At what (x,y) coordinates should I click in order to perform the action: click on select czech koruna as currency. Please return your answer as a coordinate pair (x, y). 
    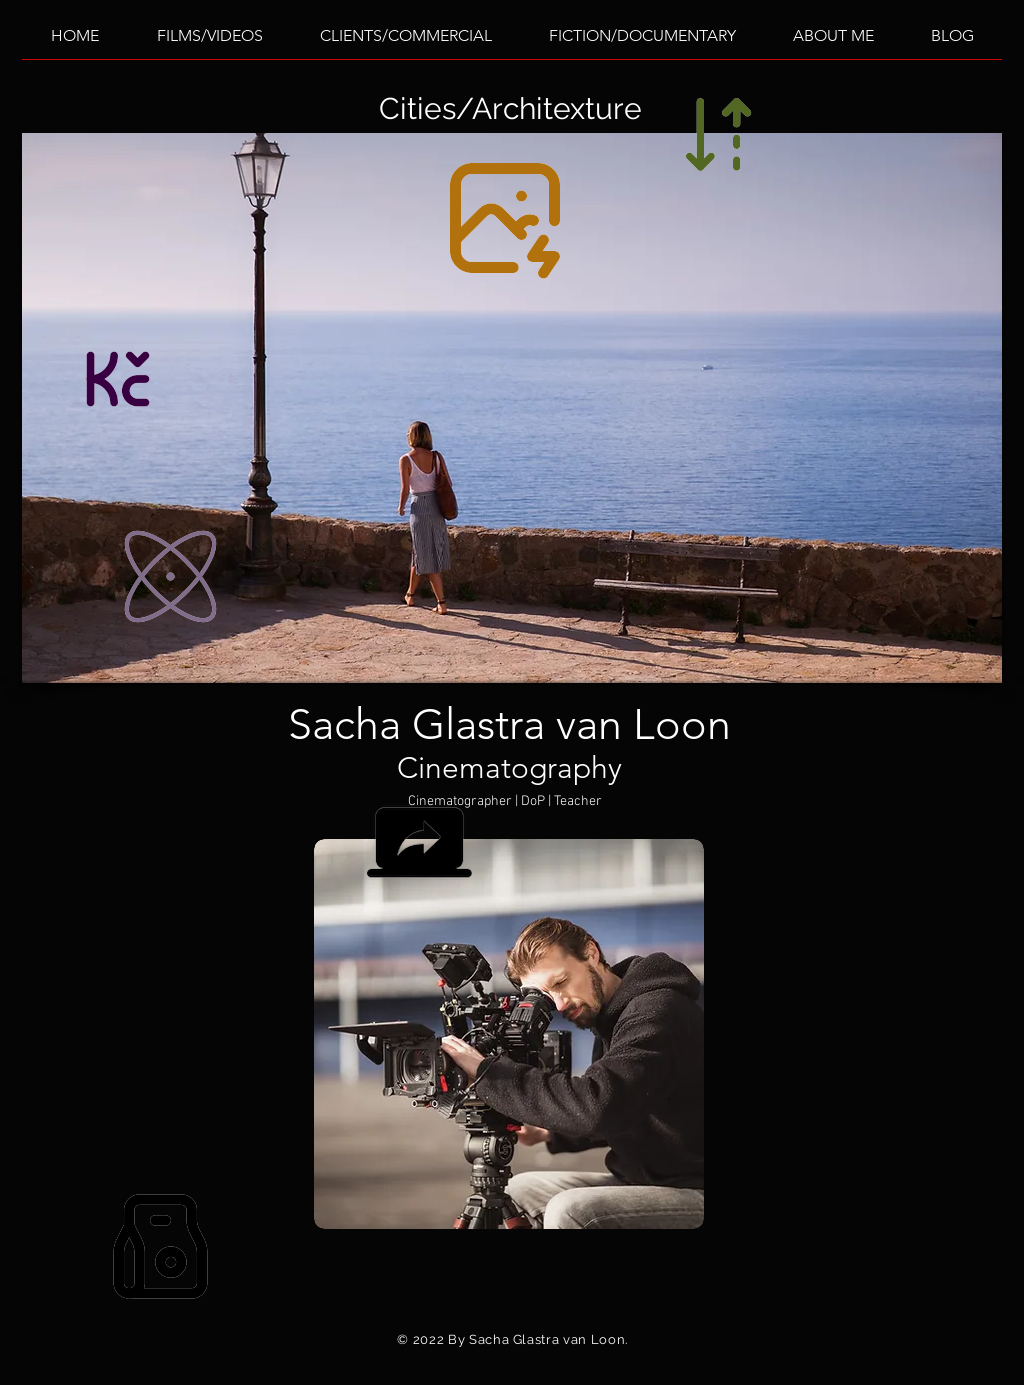
    Looking at the image, I should click on (118, 379).